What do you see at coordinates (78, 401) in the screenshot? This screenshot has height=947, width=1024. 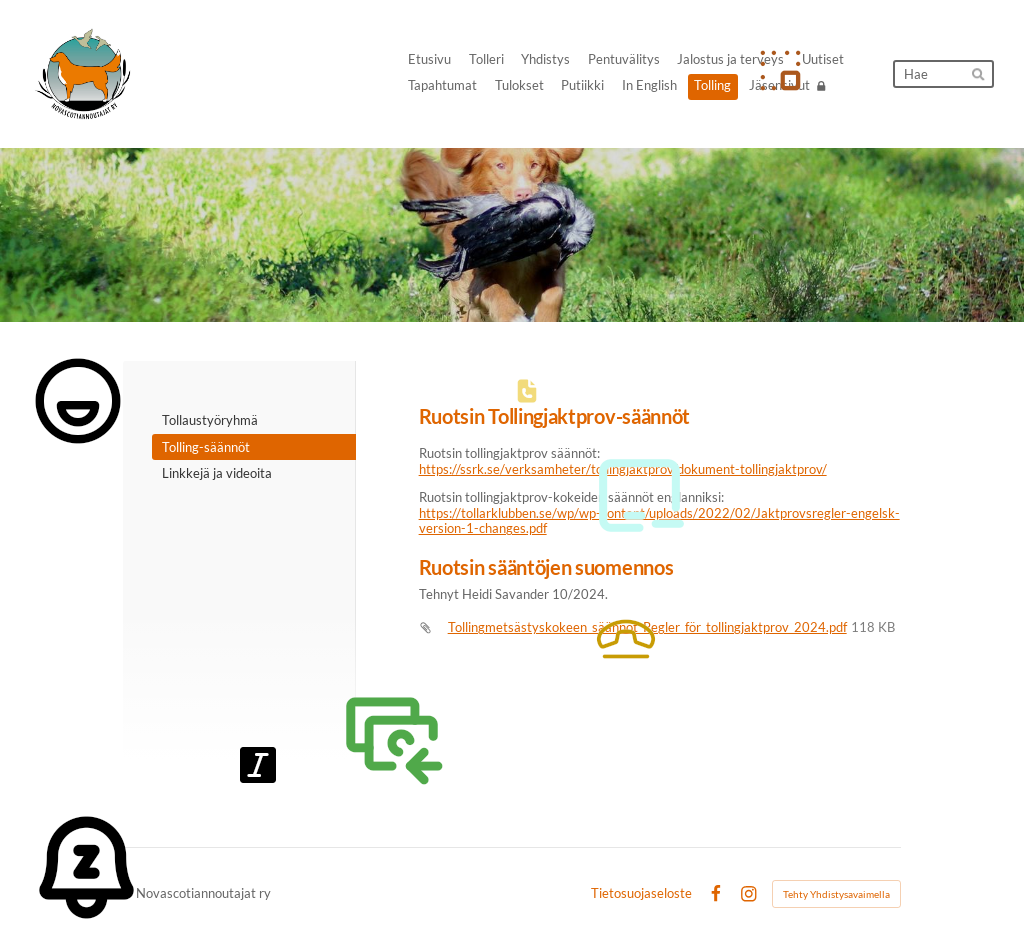 I see `open funimation streaming app` at bounding box center [78, 401].